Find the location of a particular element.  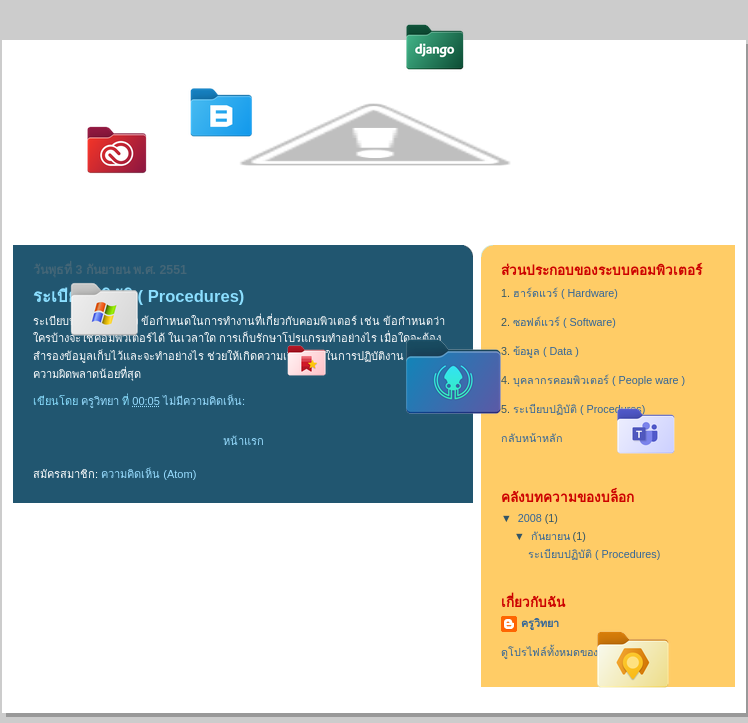

open microsoft teams files folder is located at coordinates (645, 432).